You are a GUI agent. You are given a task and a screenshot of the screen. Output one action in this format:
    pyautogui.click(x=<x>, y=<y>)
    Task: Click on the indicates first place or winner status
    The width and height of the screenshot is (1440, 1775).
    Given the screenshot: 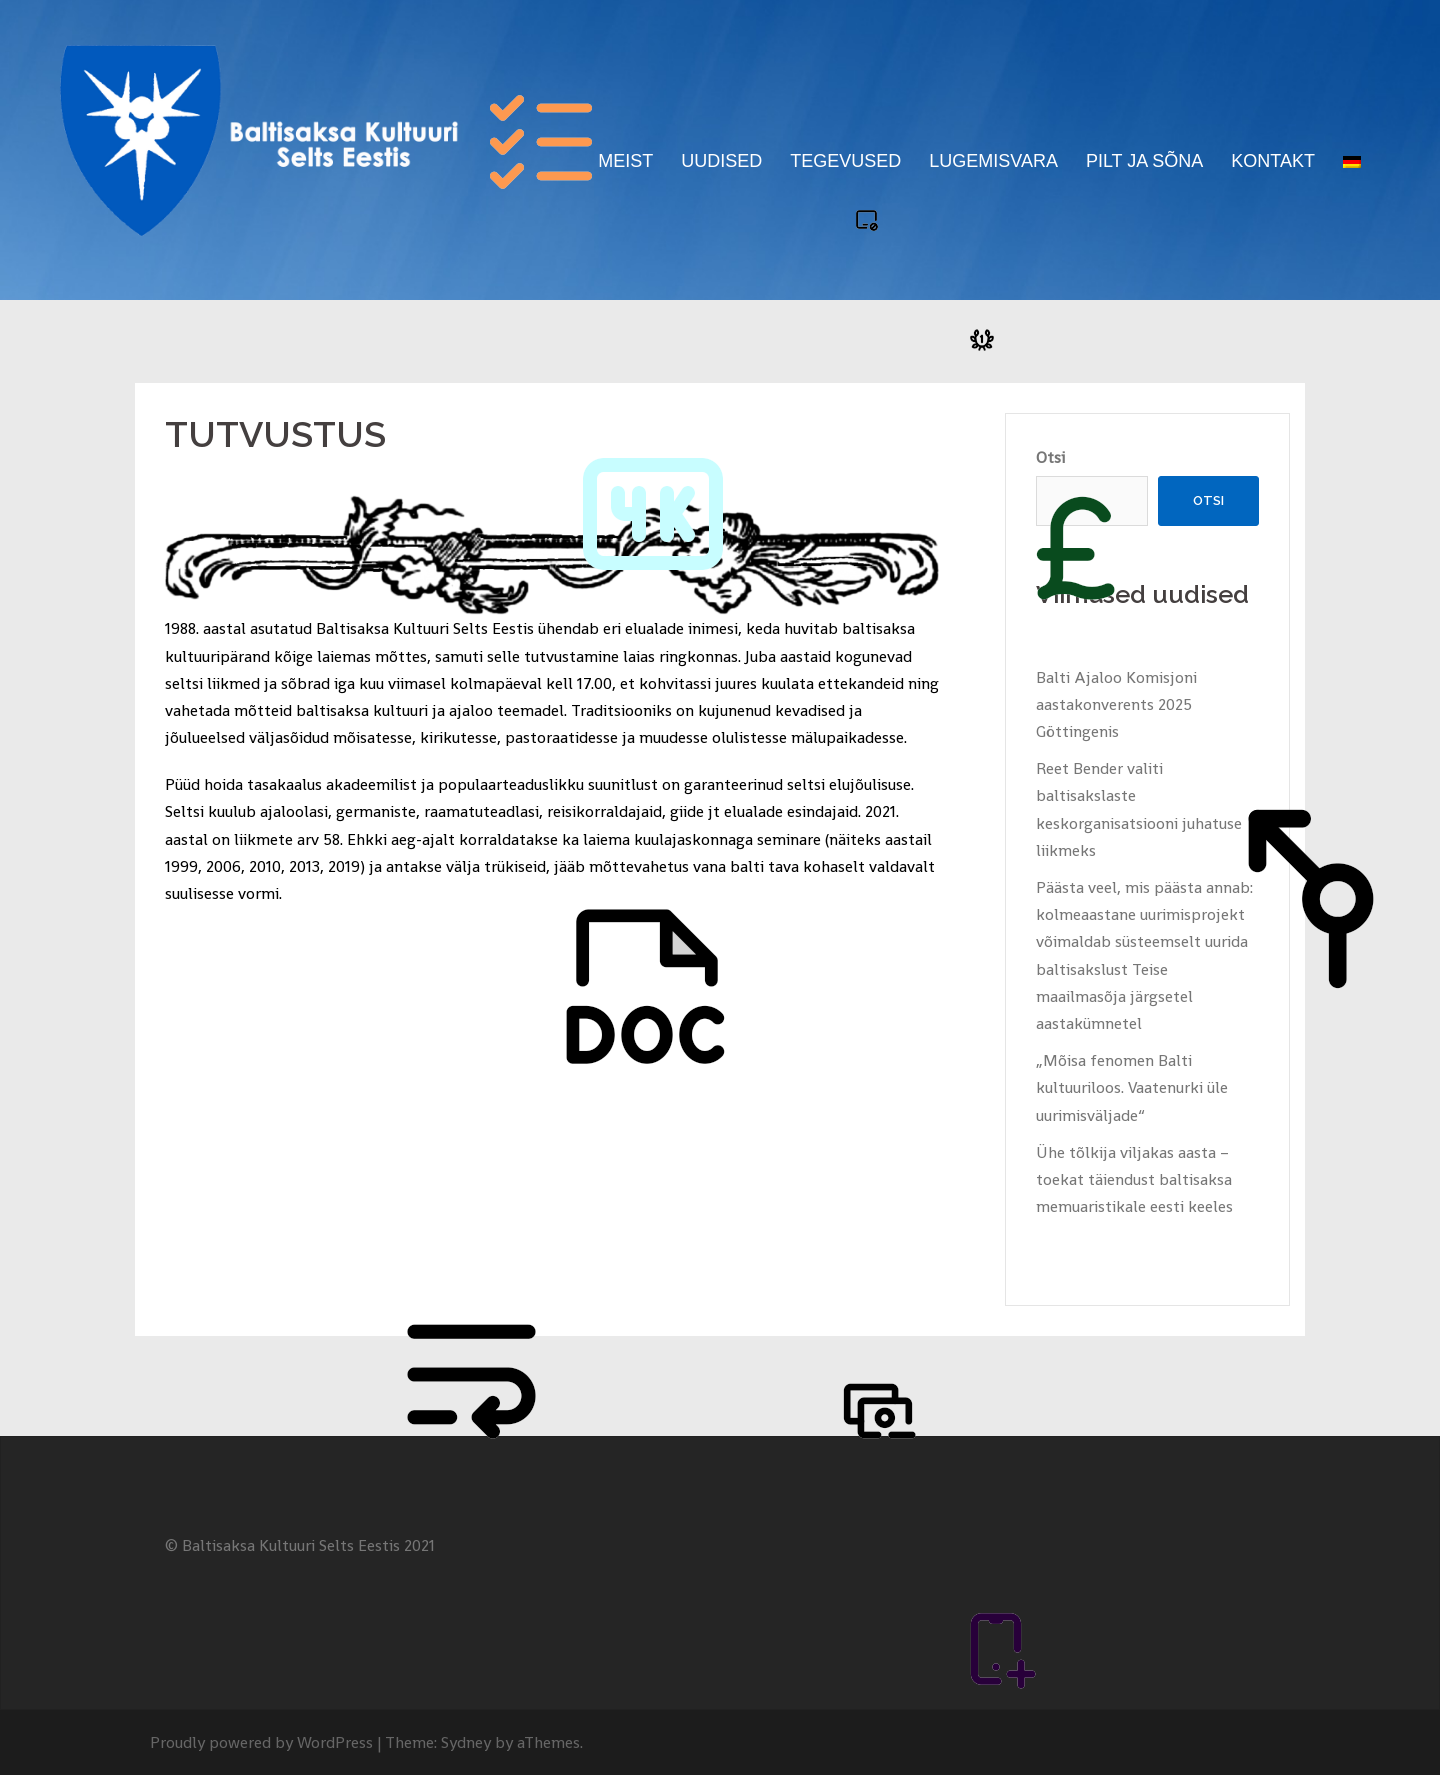 What is the action you would take?
    pyautogui.click(x=982, y=340)
    